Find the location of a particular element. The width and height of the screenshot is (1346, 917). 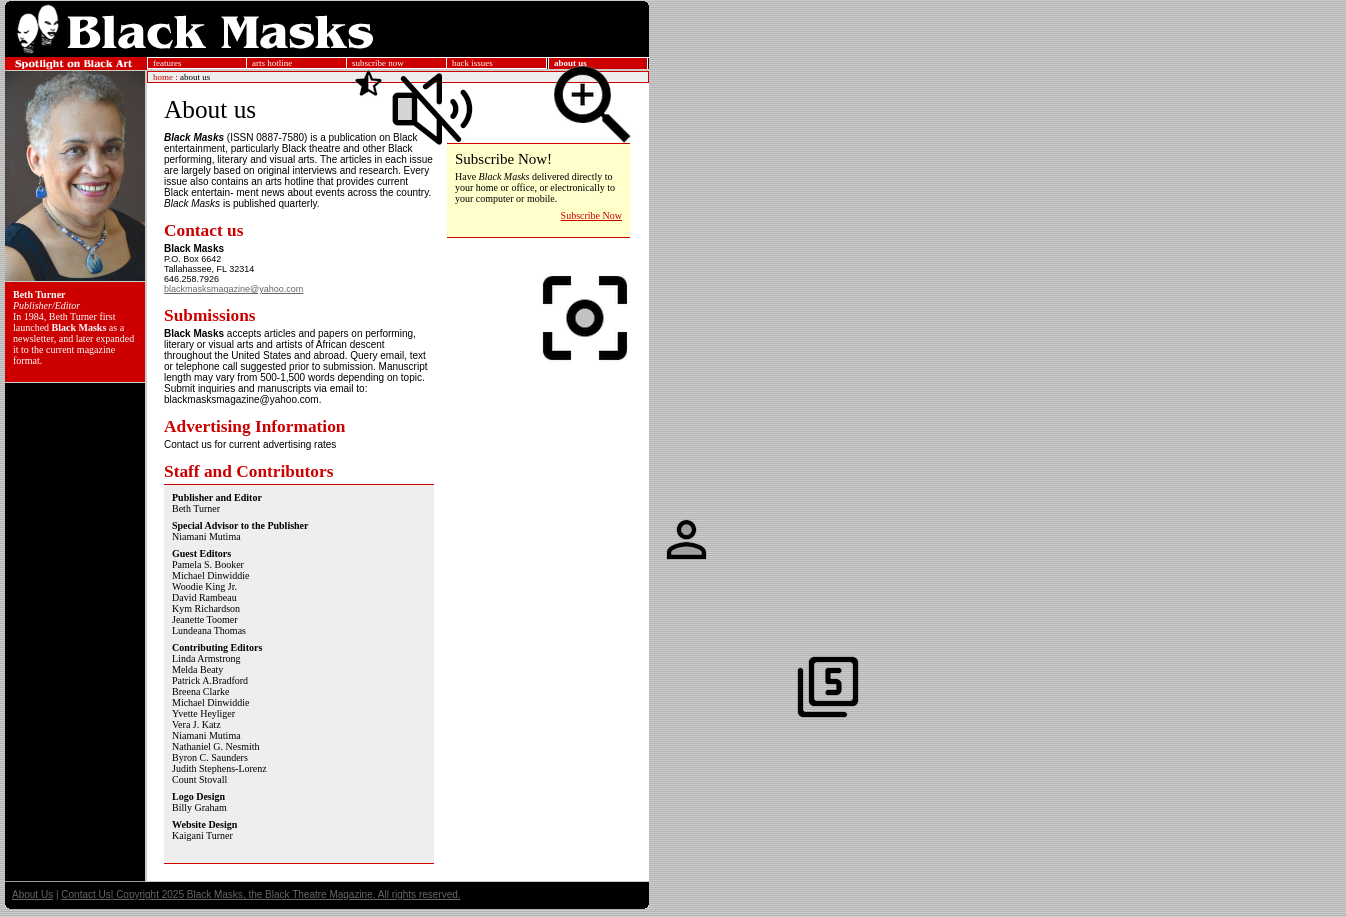

center focus on camera viewfinder is located at coordinates (585, 318).